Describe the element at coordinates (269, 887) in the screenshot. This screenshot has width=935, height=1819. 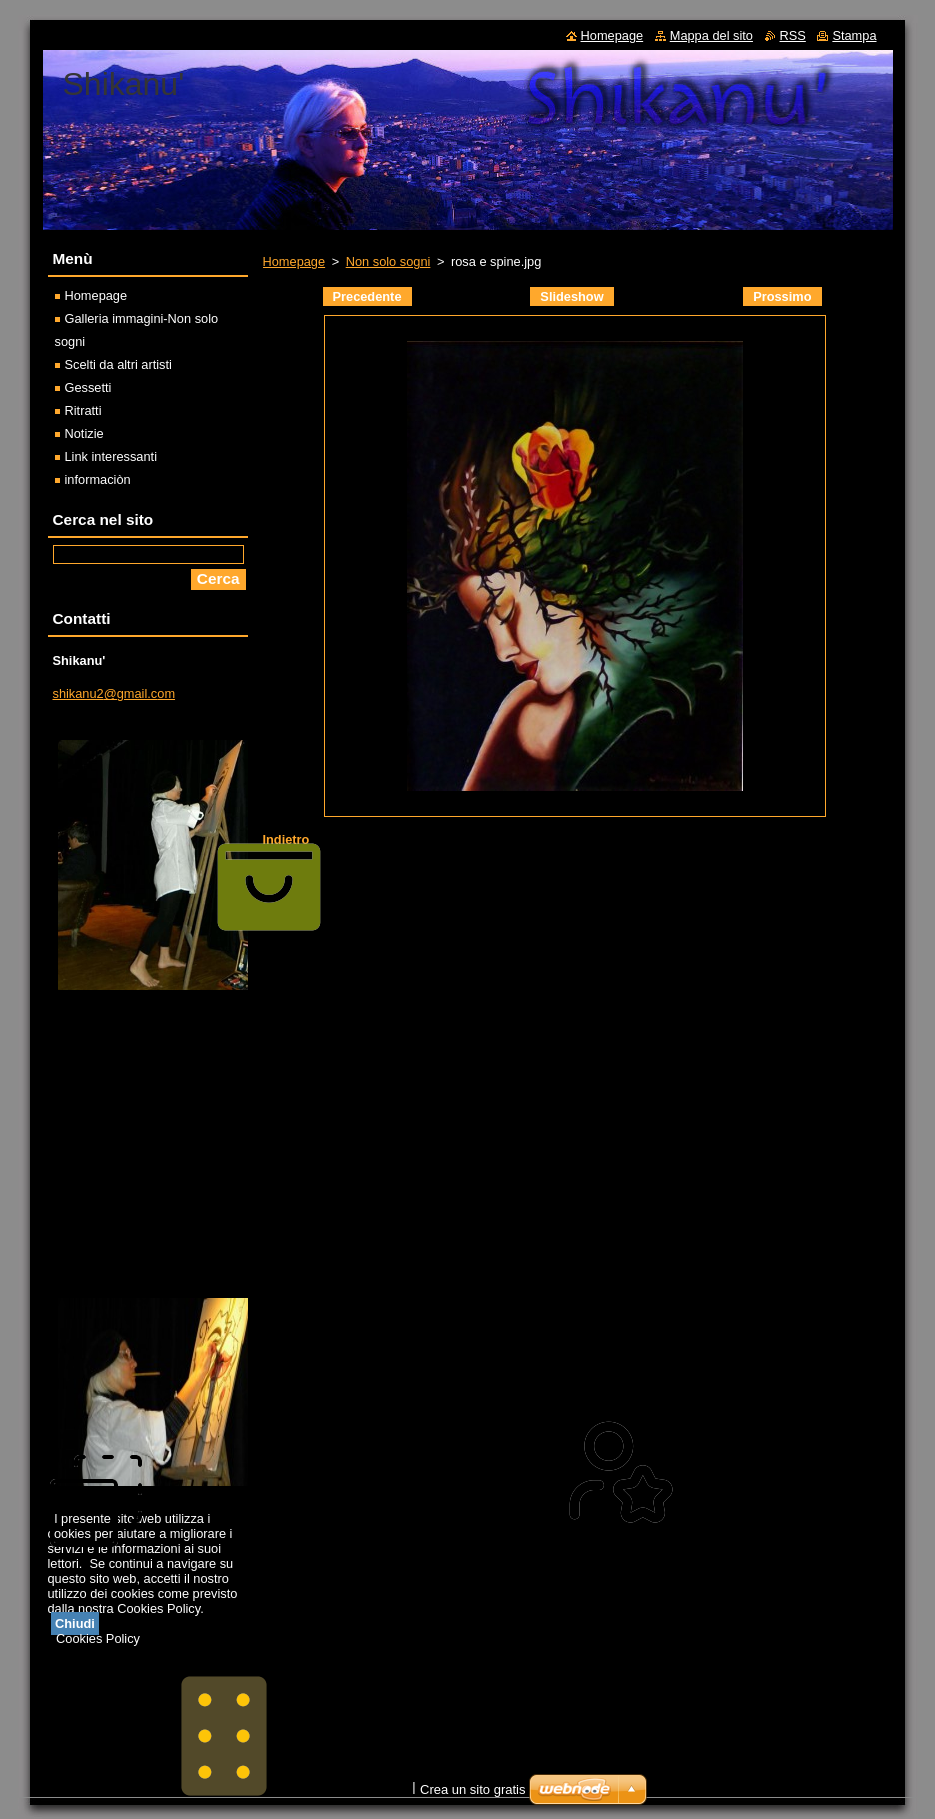
I see `view your shopping cart` at that location.